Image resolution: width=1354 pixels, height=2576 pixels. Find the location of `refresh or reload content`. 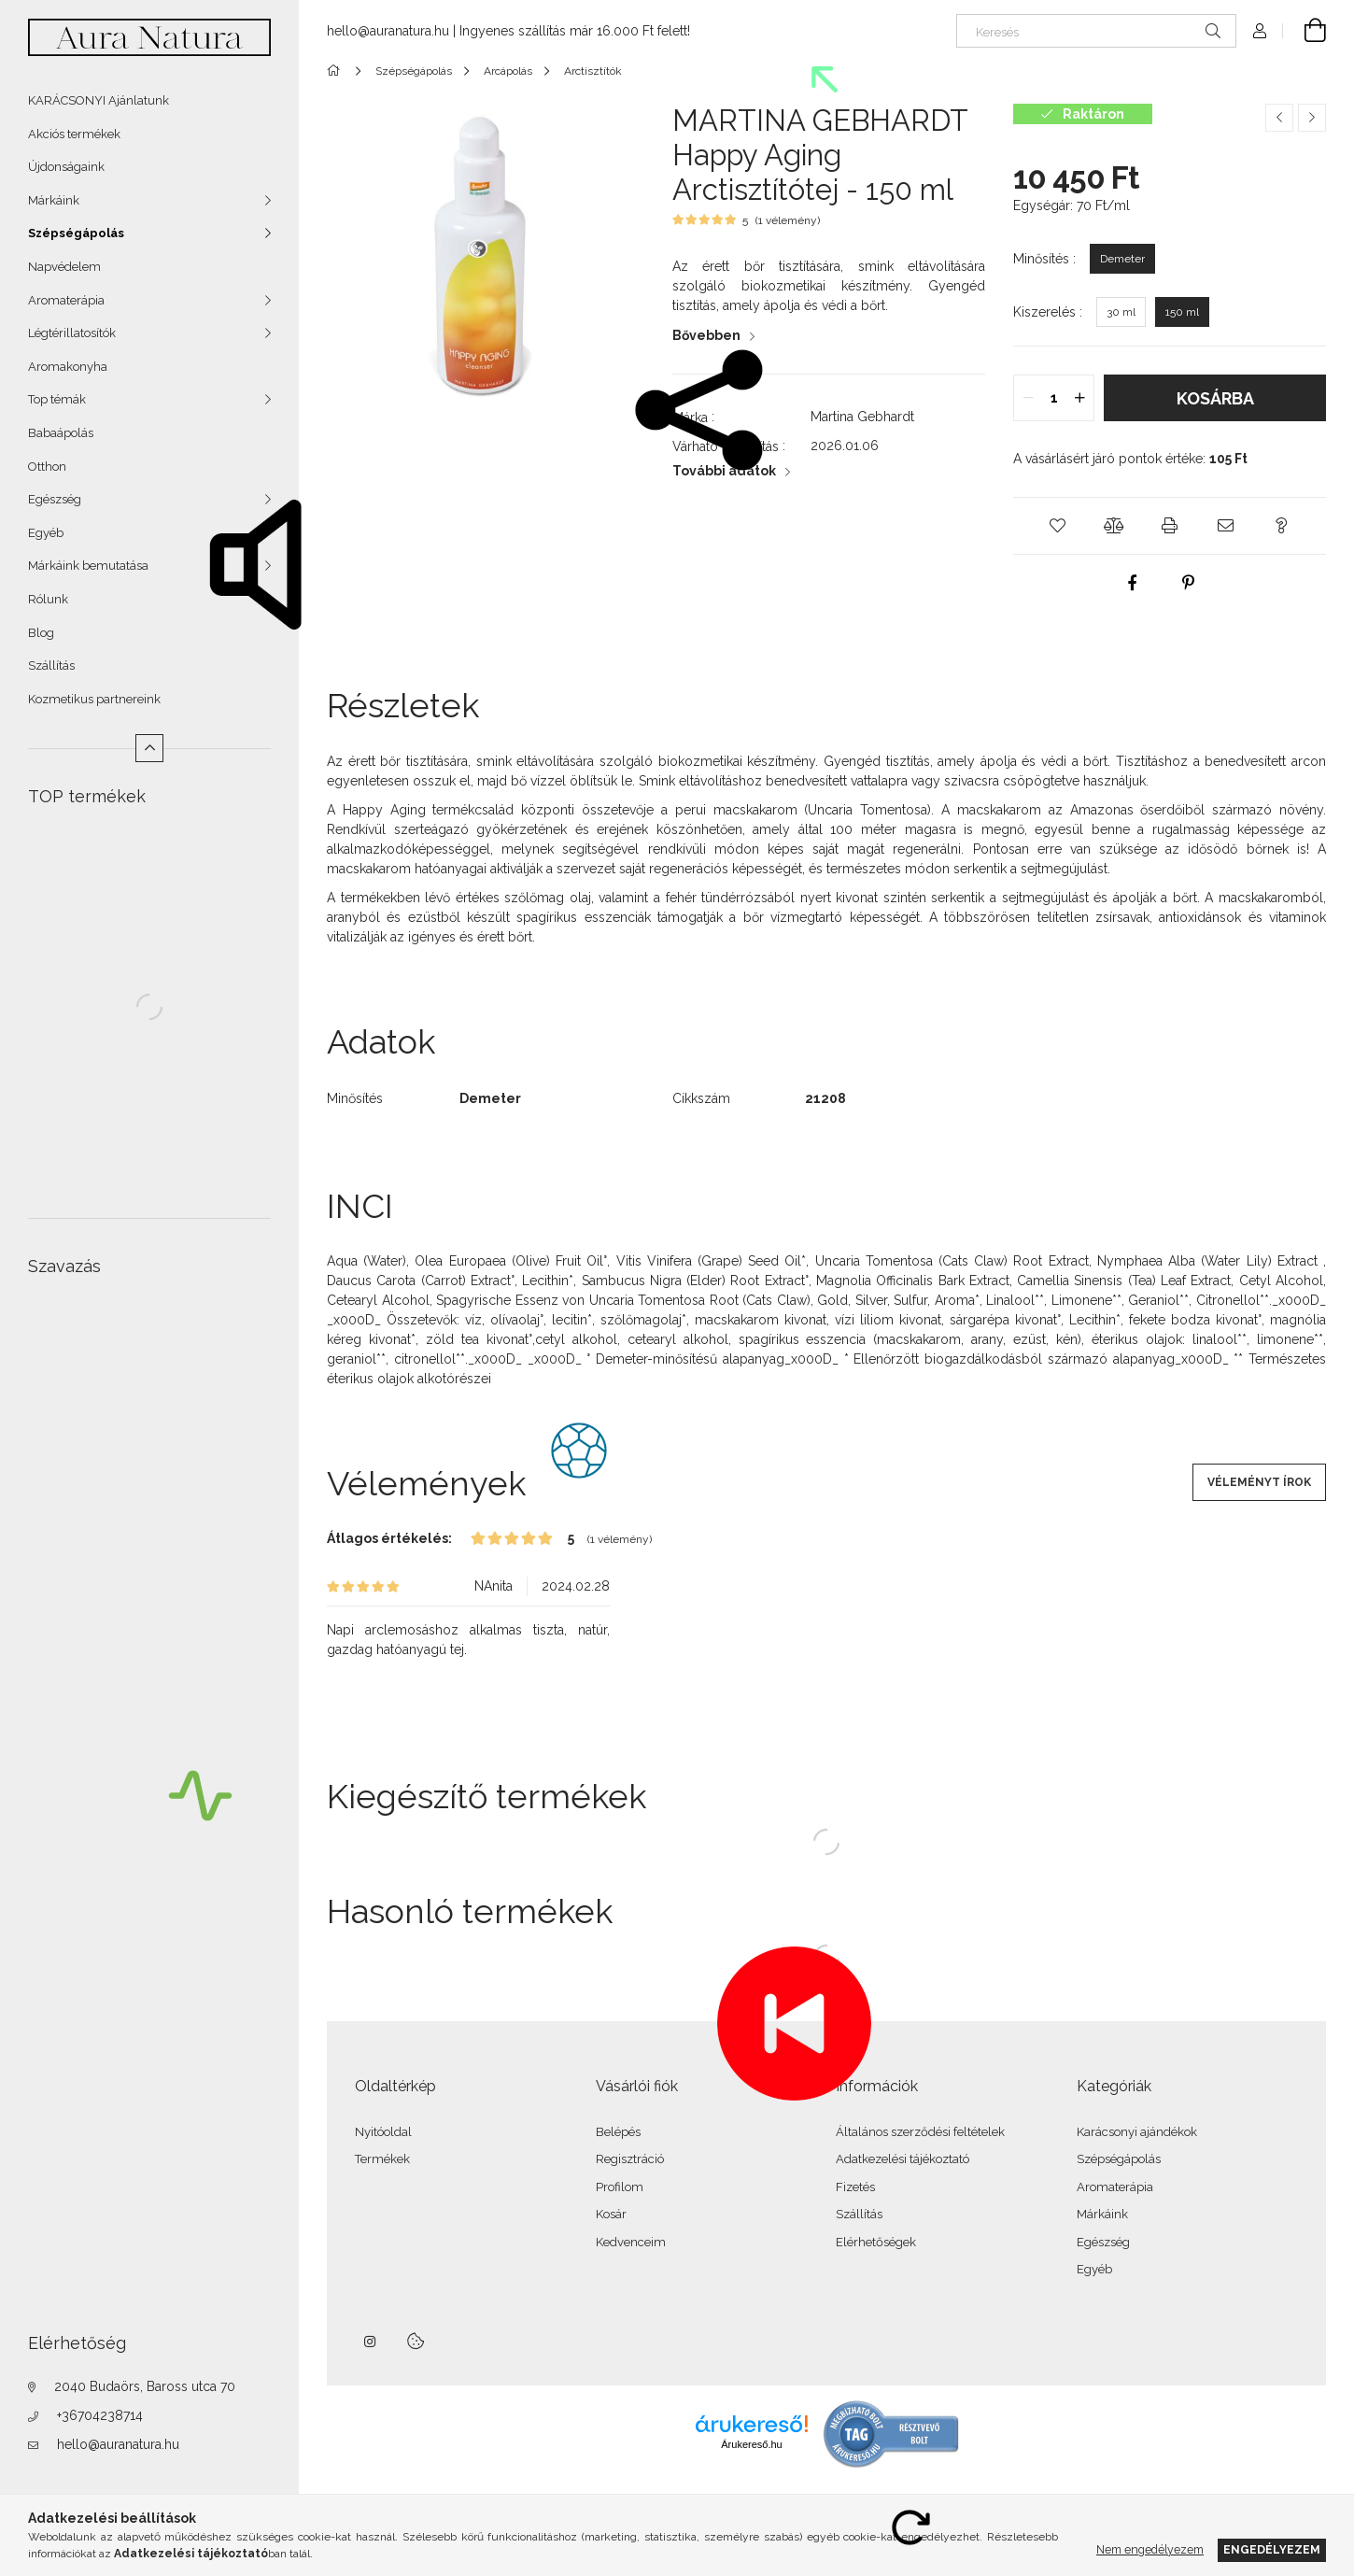

refresh or reload content is located at coordinates (910, 2527).